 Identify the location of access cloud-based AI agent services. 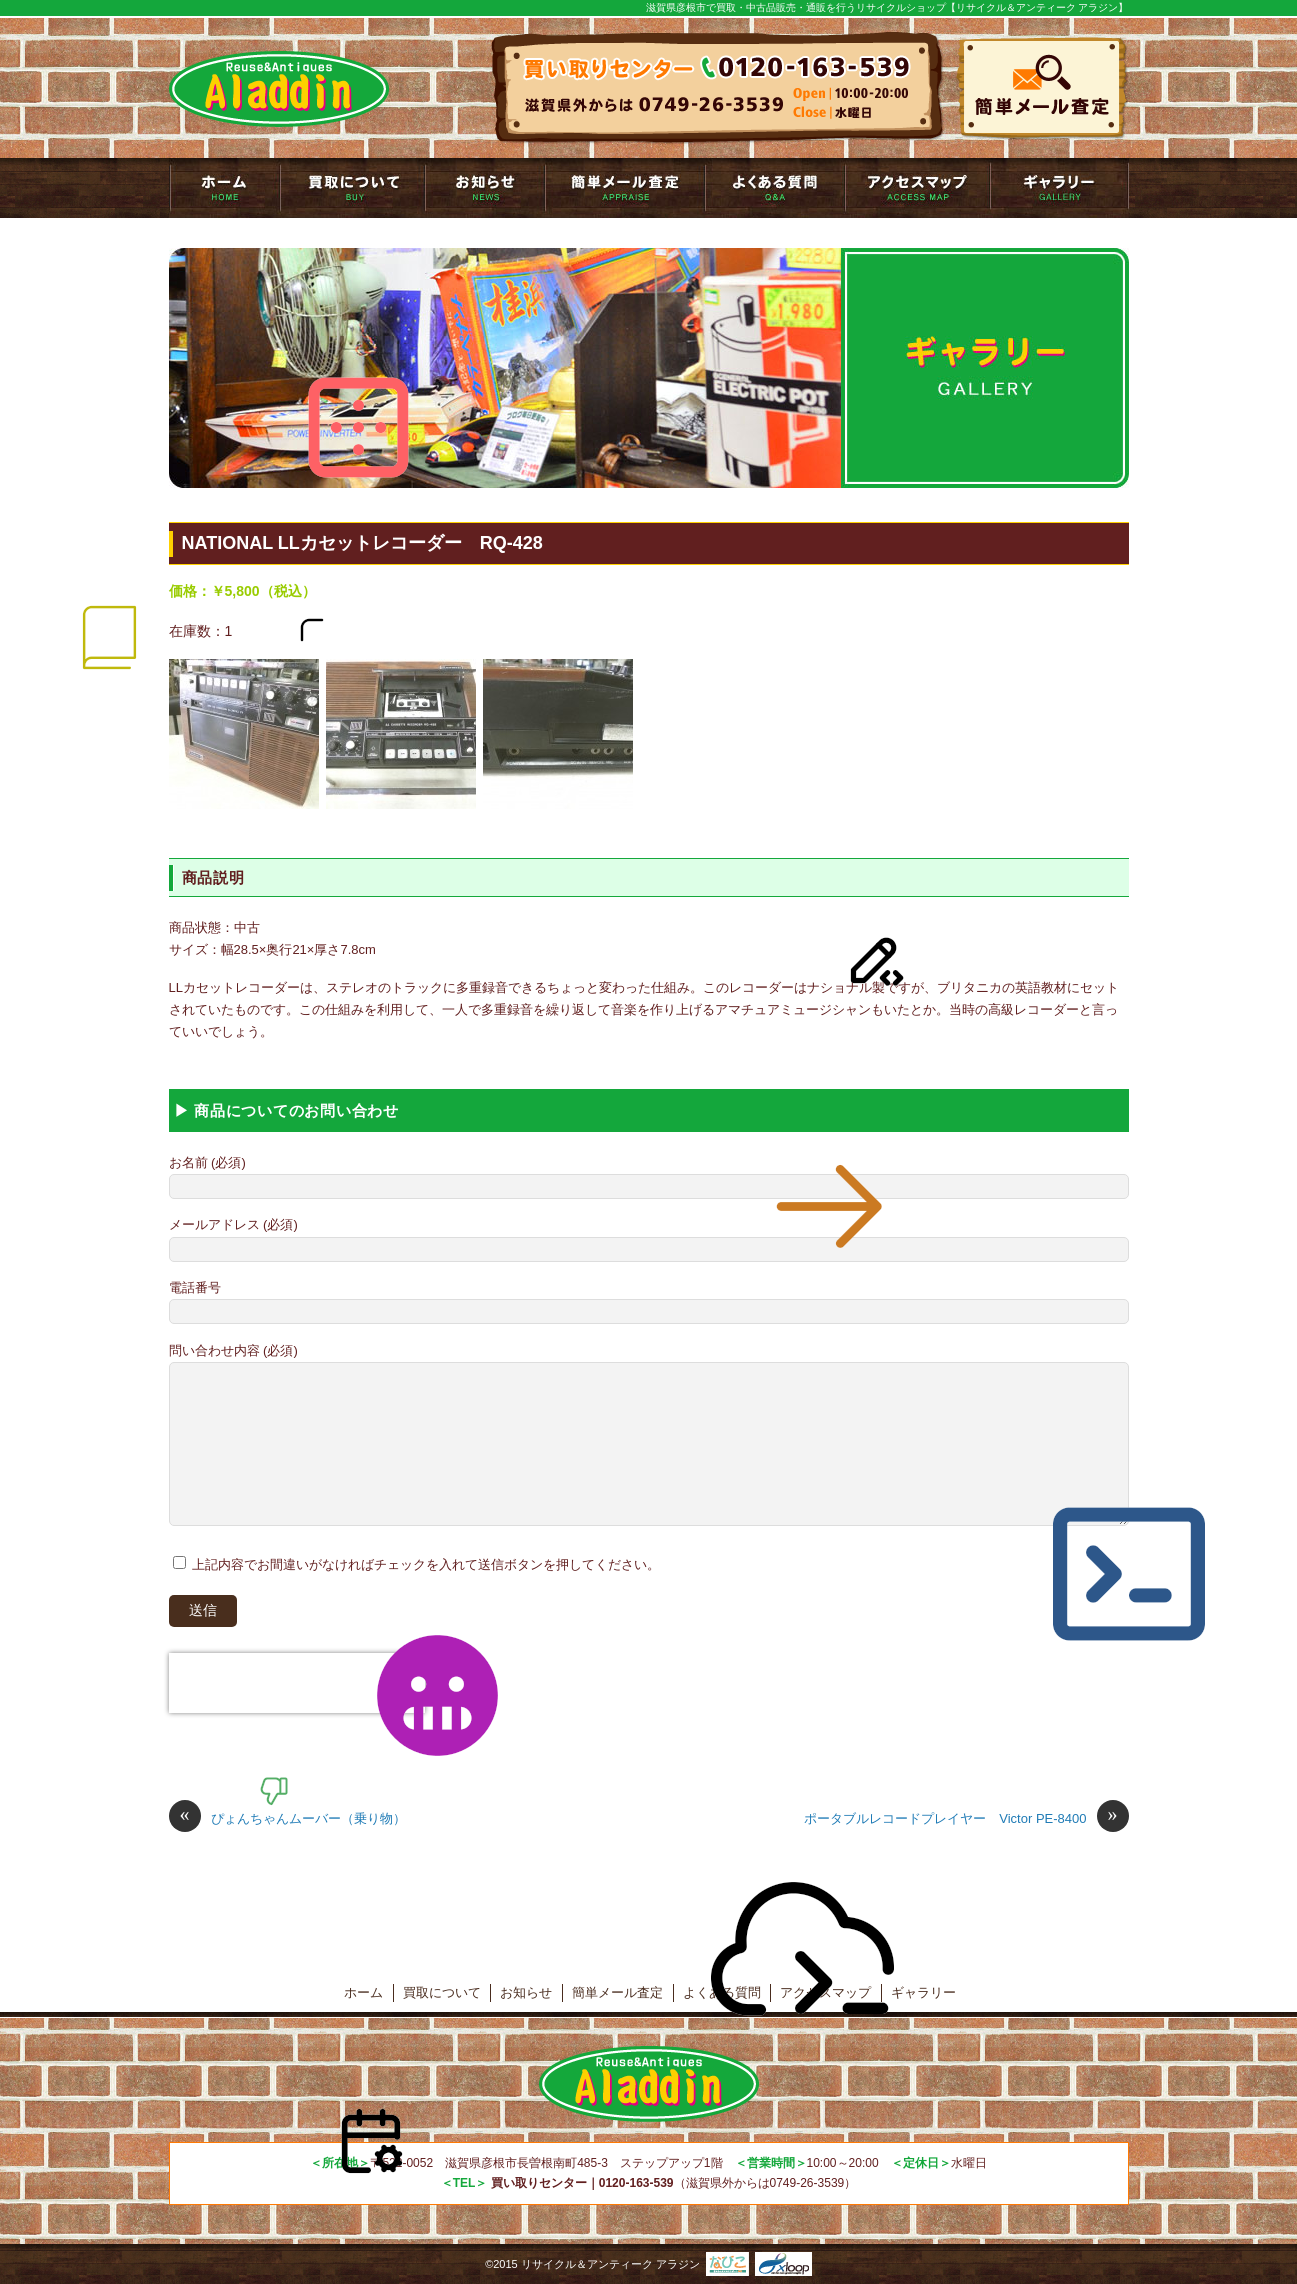
(802, 1954).